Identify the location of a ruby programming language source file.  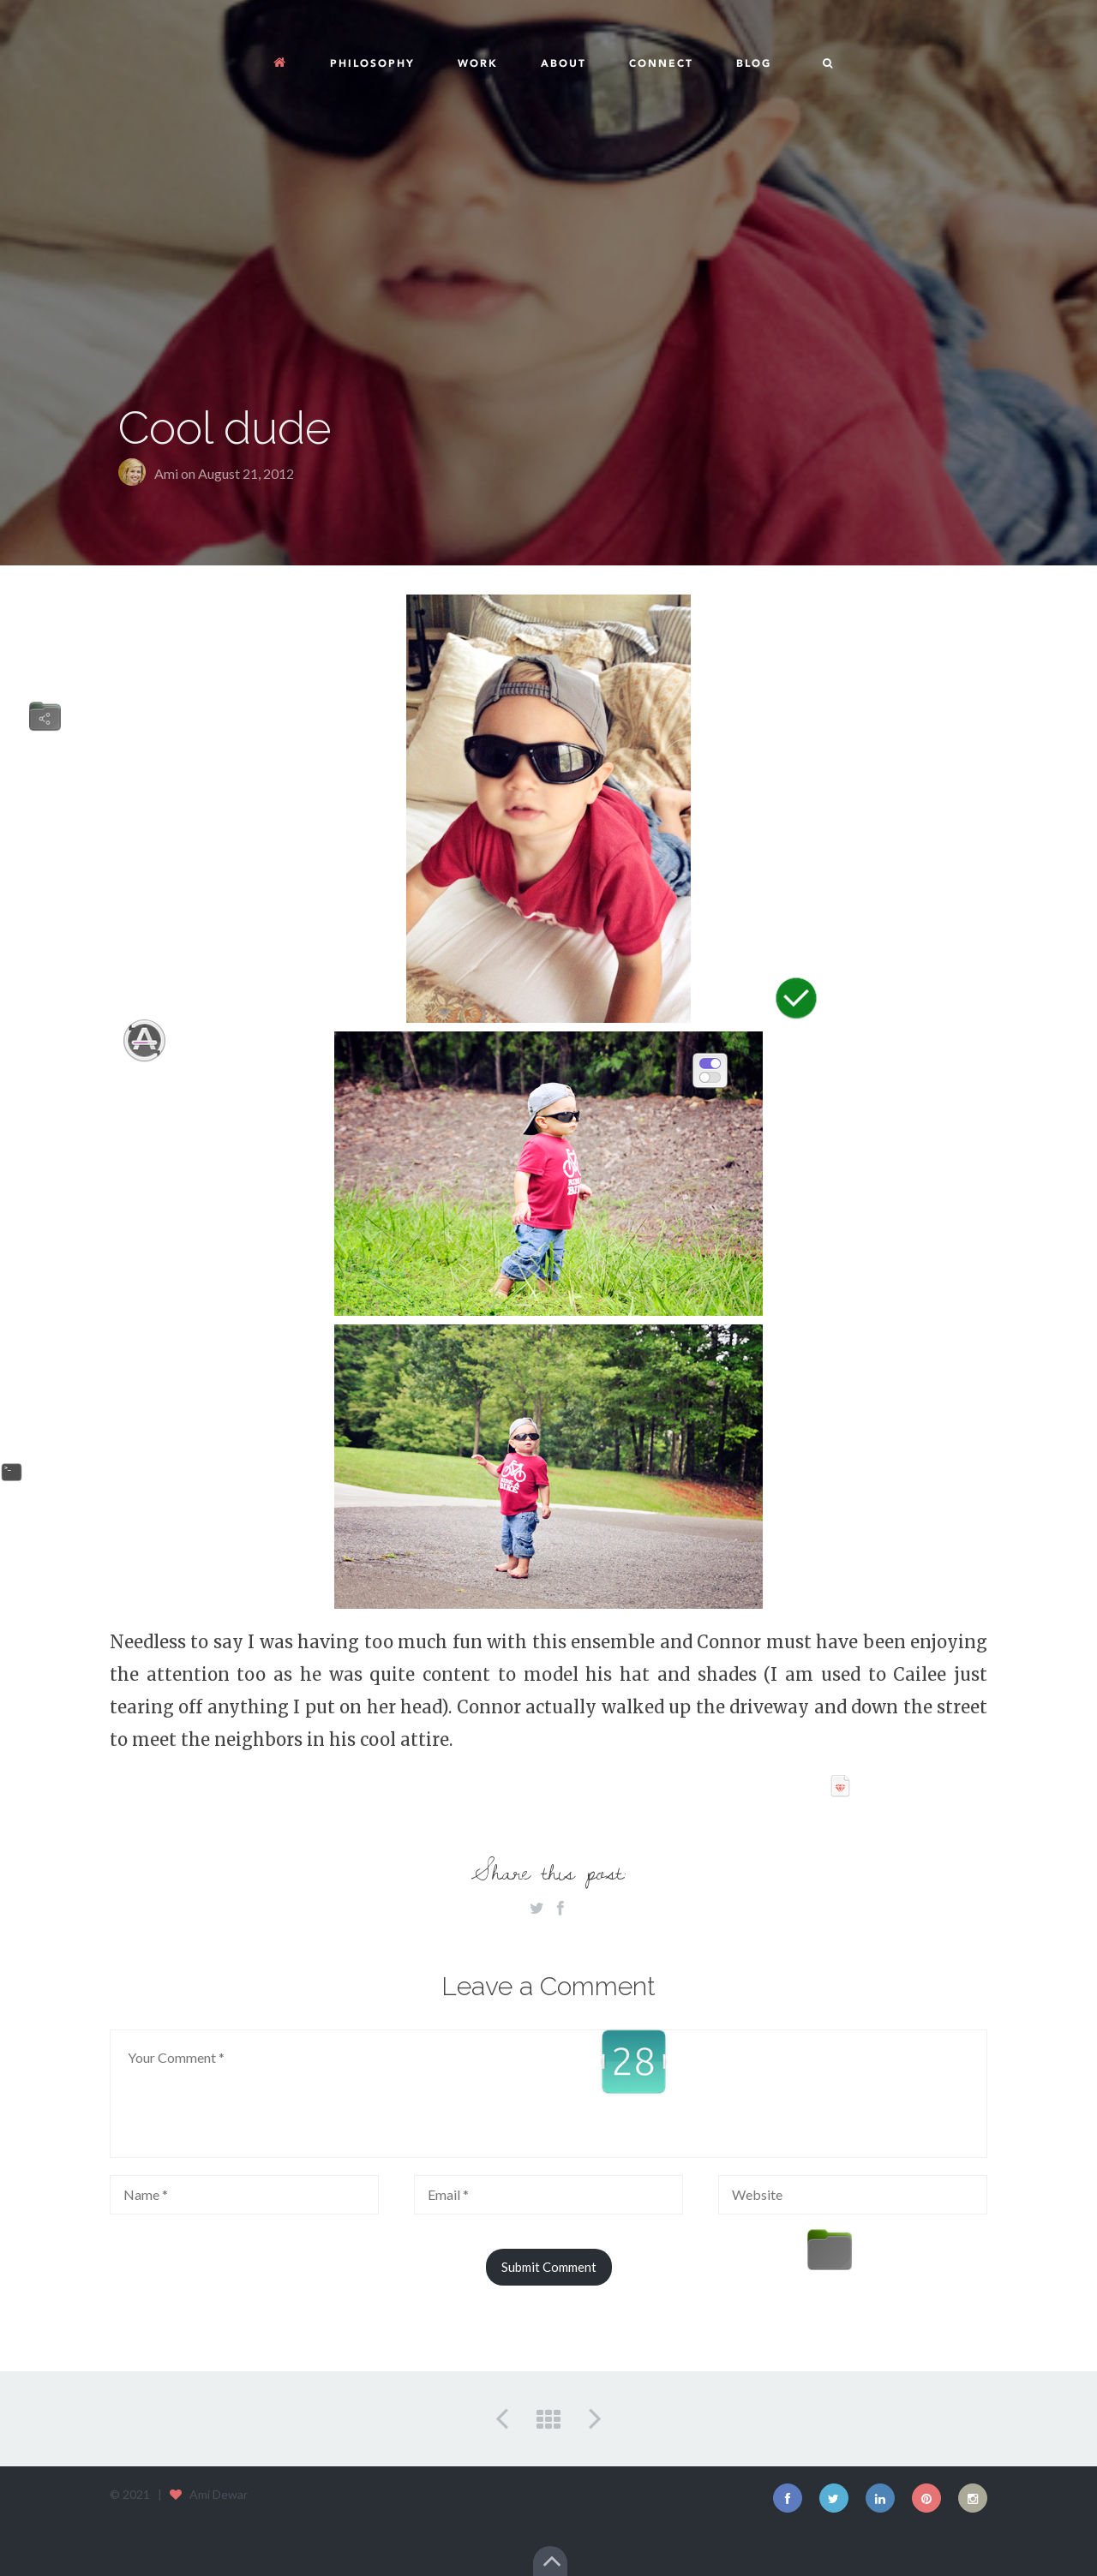
(840, 1785).